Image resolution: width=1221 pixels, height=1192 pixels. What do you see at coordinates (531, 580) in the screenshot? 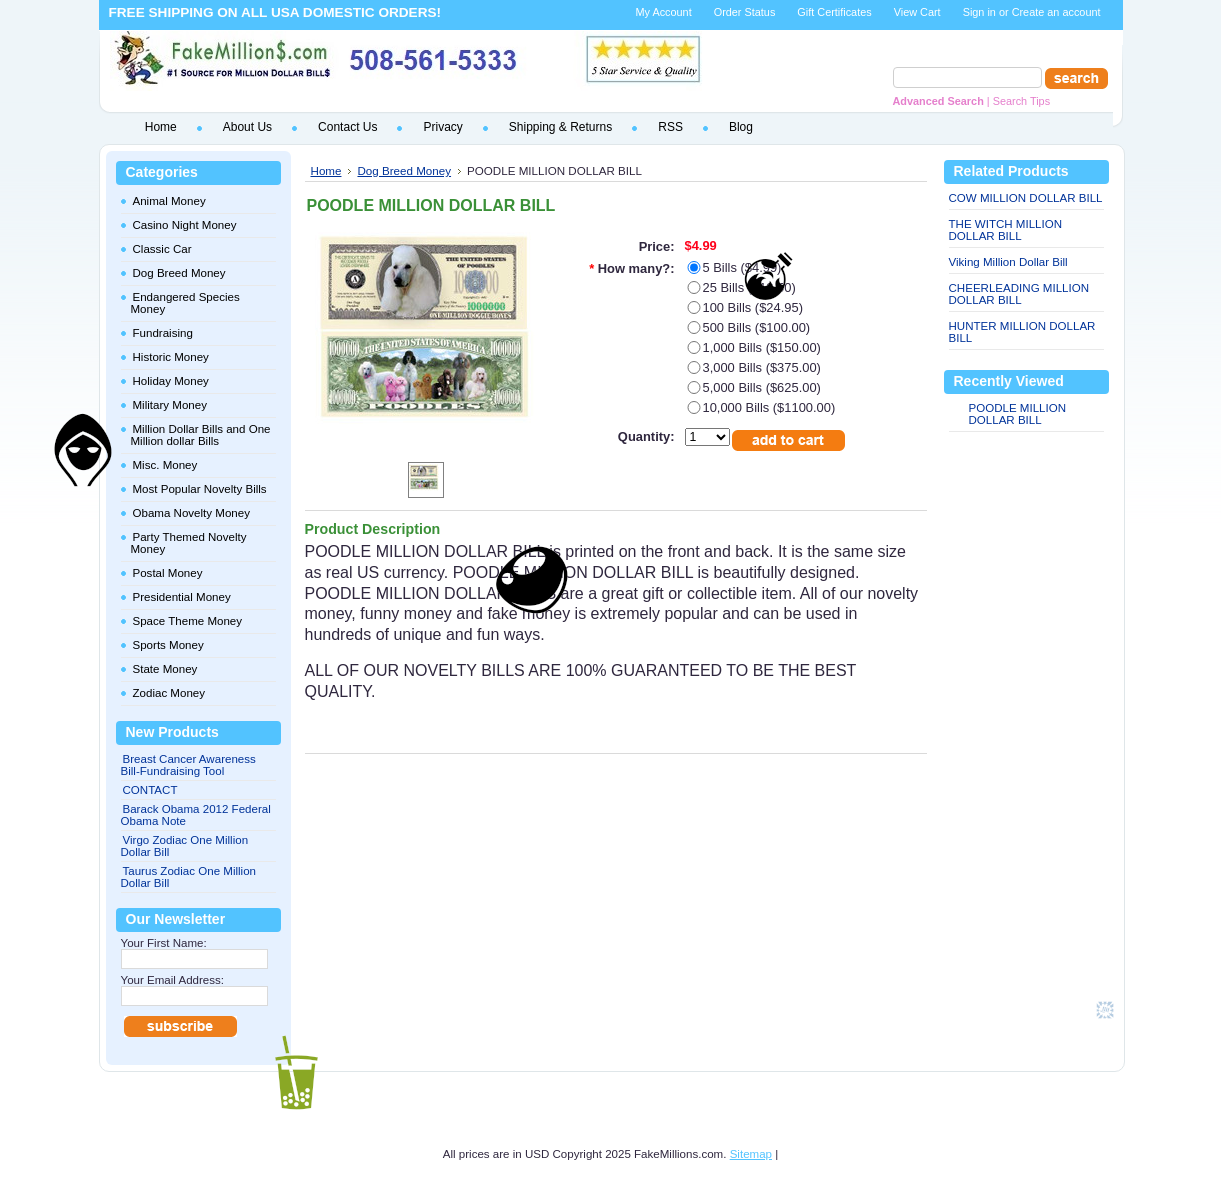
I see `hatch or incubate a creature in gameplay` at bounding box center [531, 580].